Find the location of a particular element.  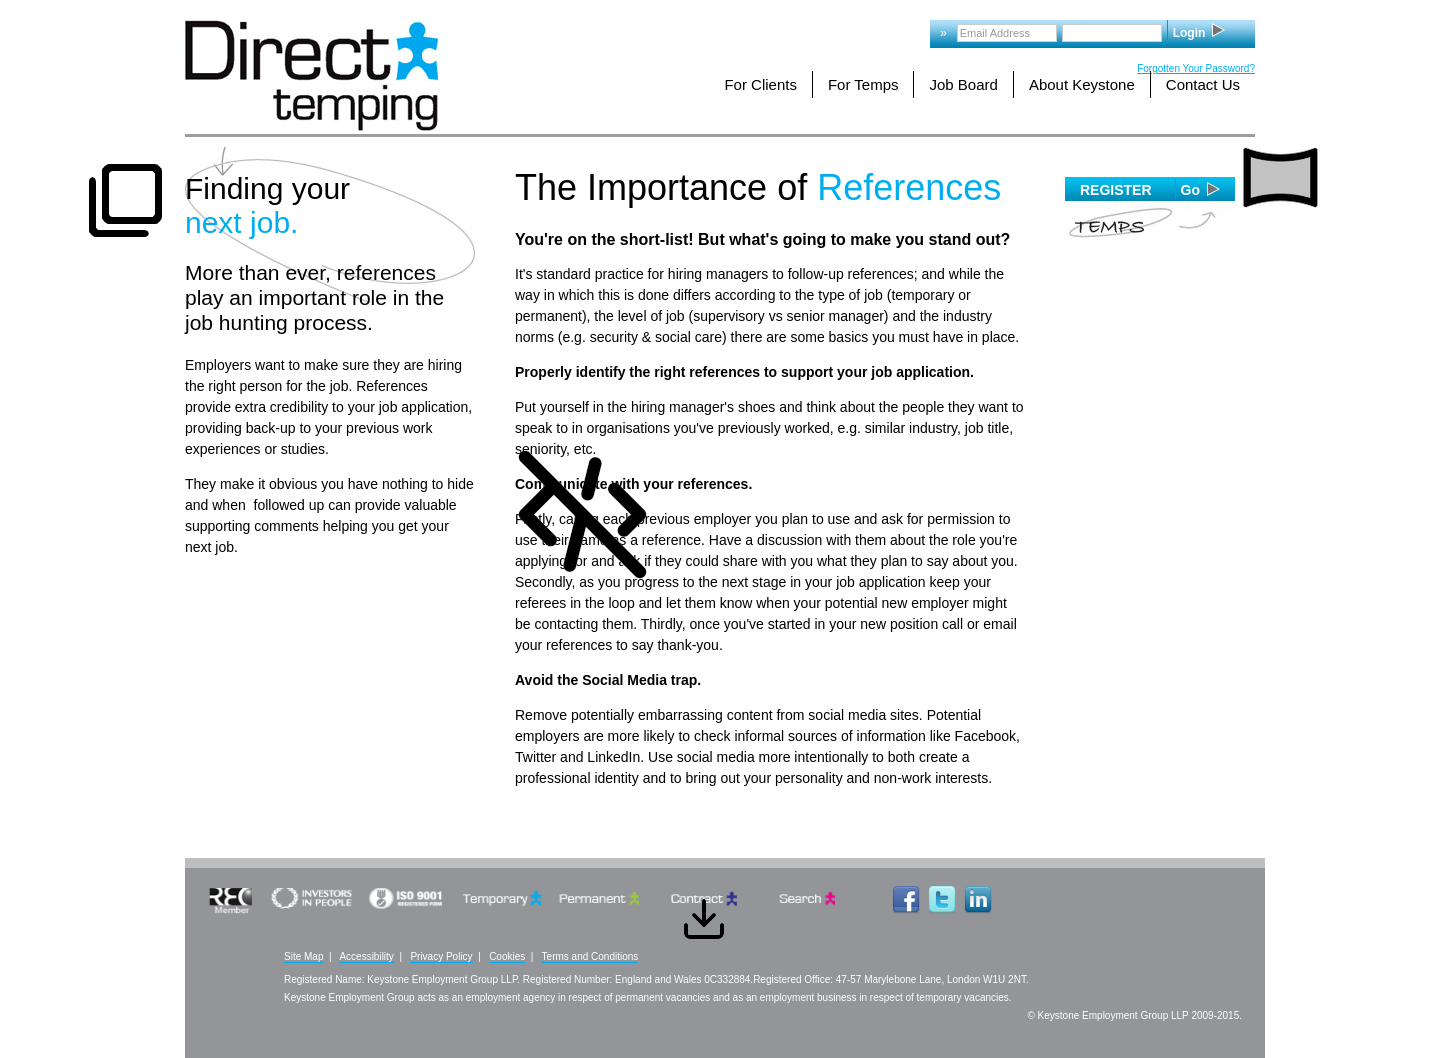

view multiple layers or stacked items is located at coordinates (125, 200).